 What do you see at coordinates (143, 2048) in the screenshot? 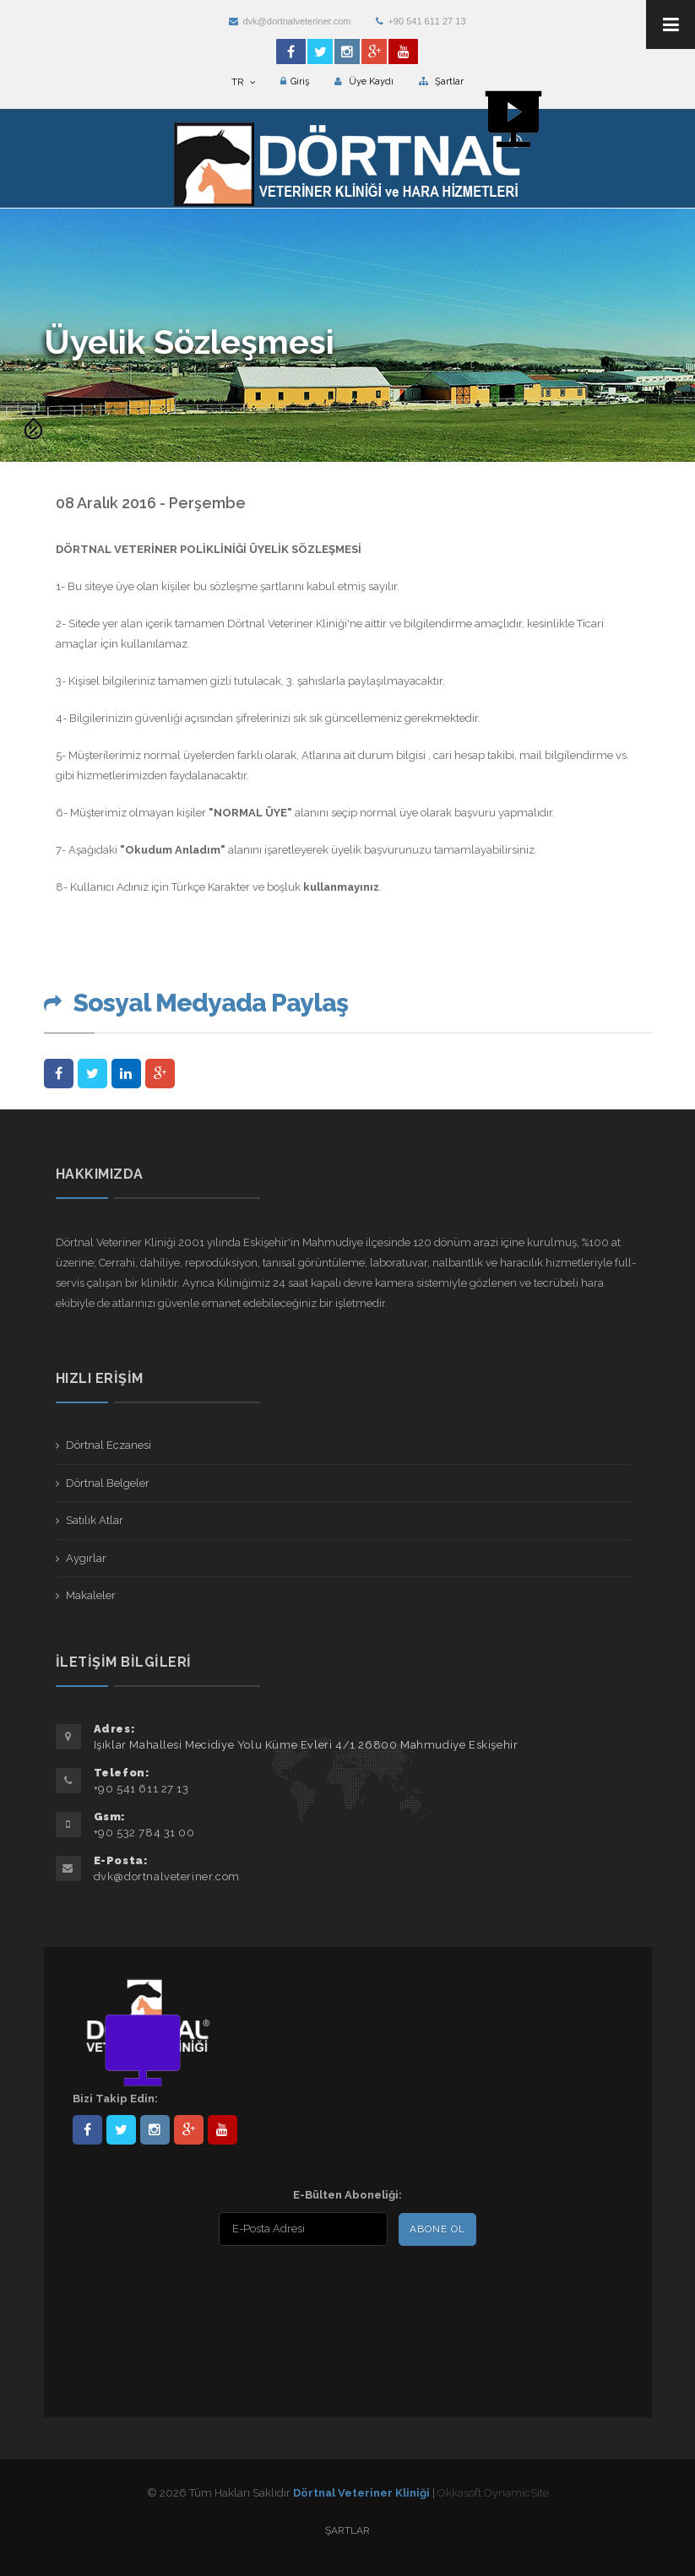
I see `access desktop or computer settings` at bounding box center [143, 2048].